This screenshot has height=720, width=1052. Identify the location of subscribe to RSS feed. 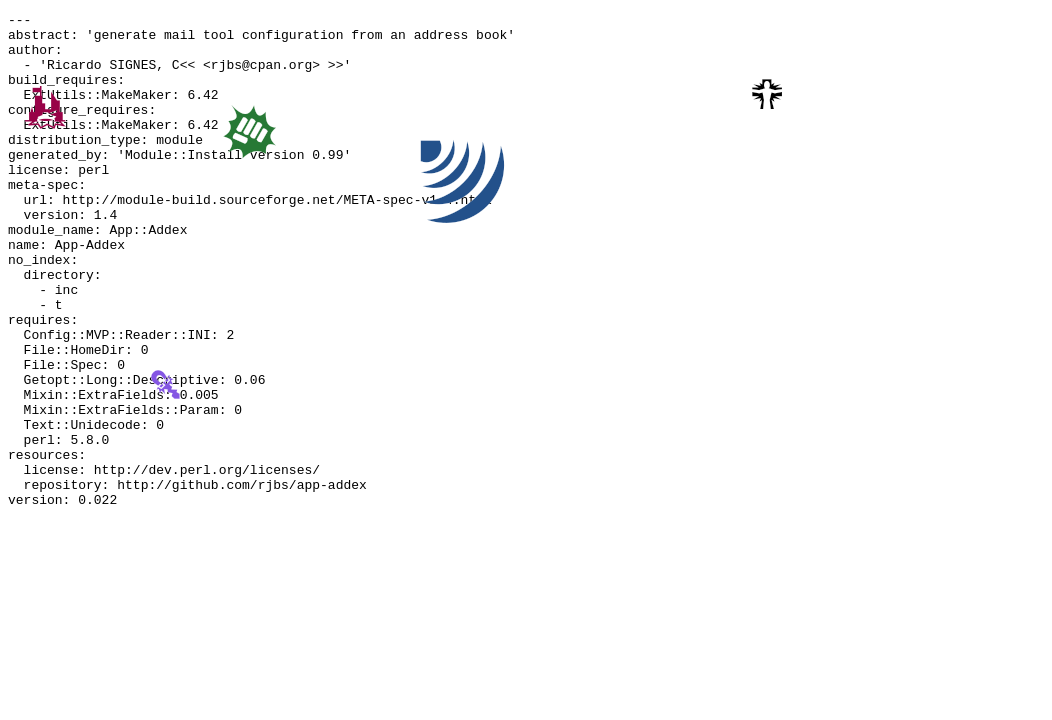
(462, 182).